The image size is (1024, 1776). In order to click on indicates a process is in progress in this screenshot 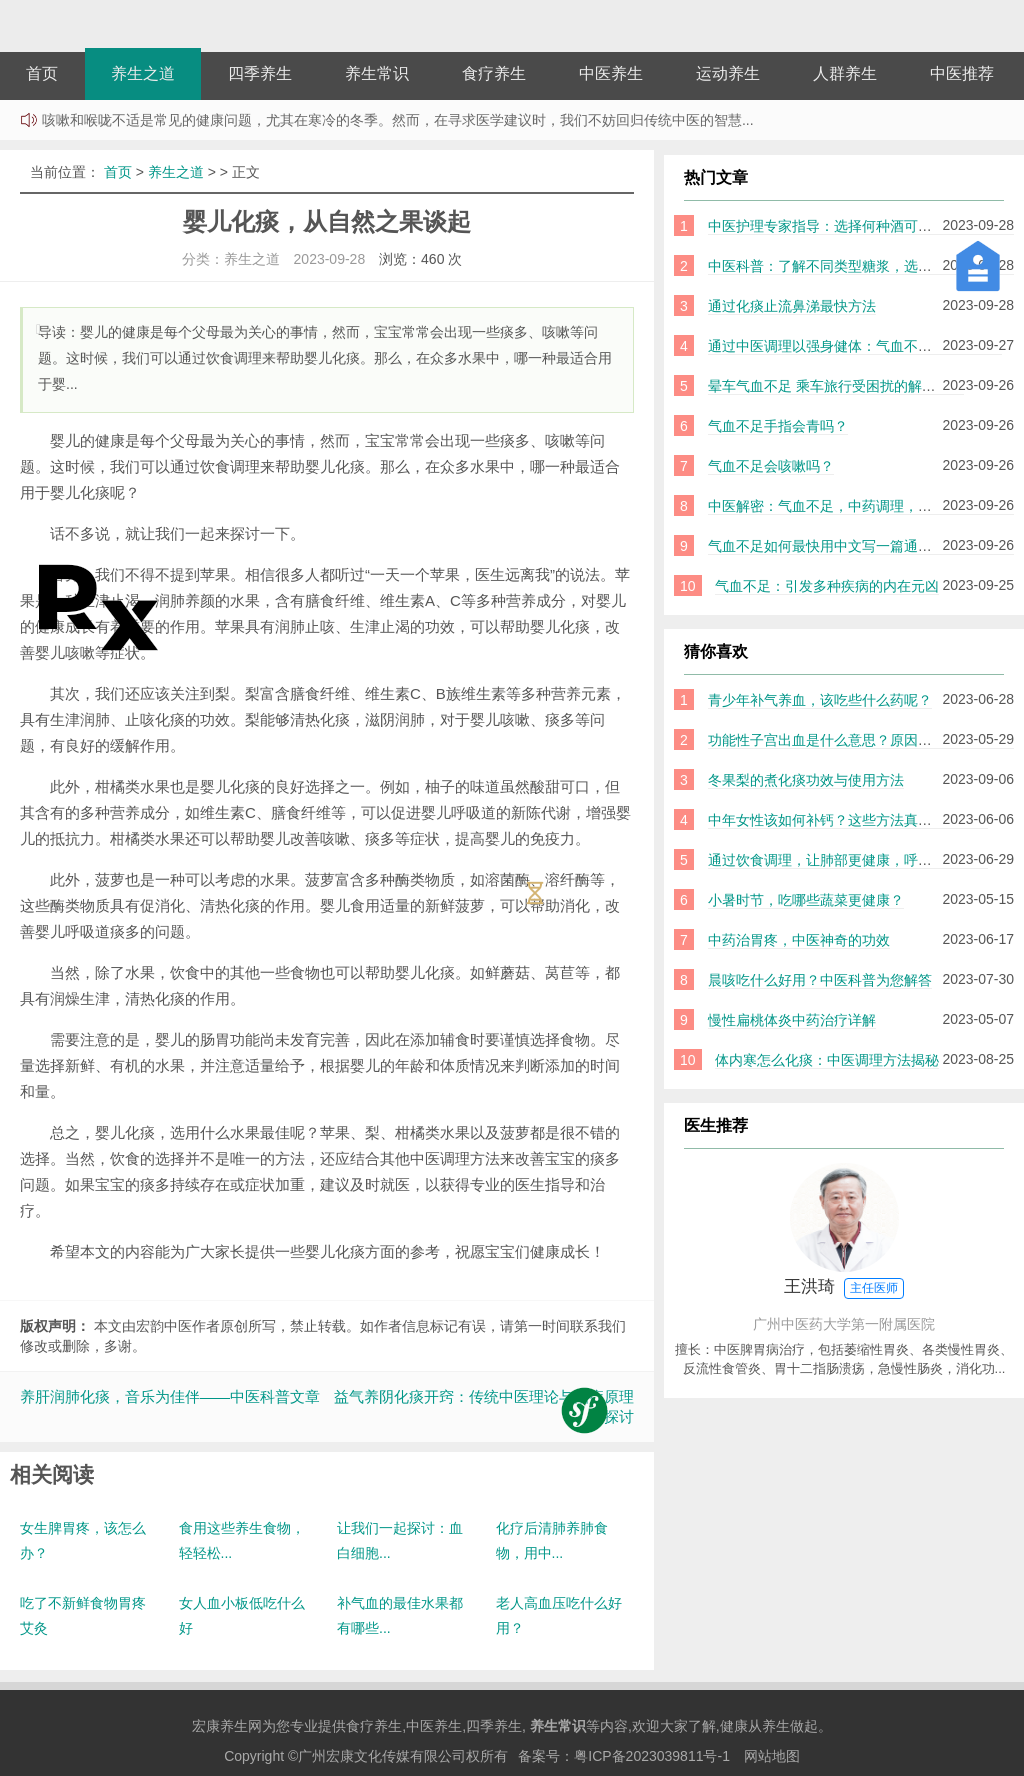, I will do `click(535, 893)`.